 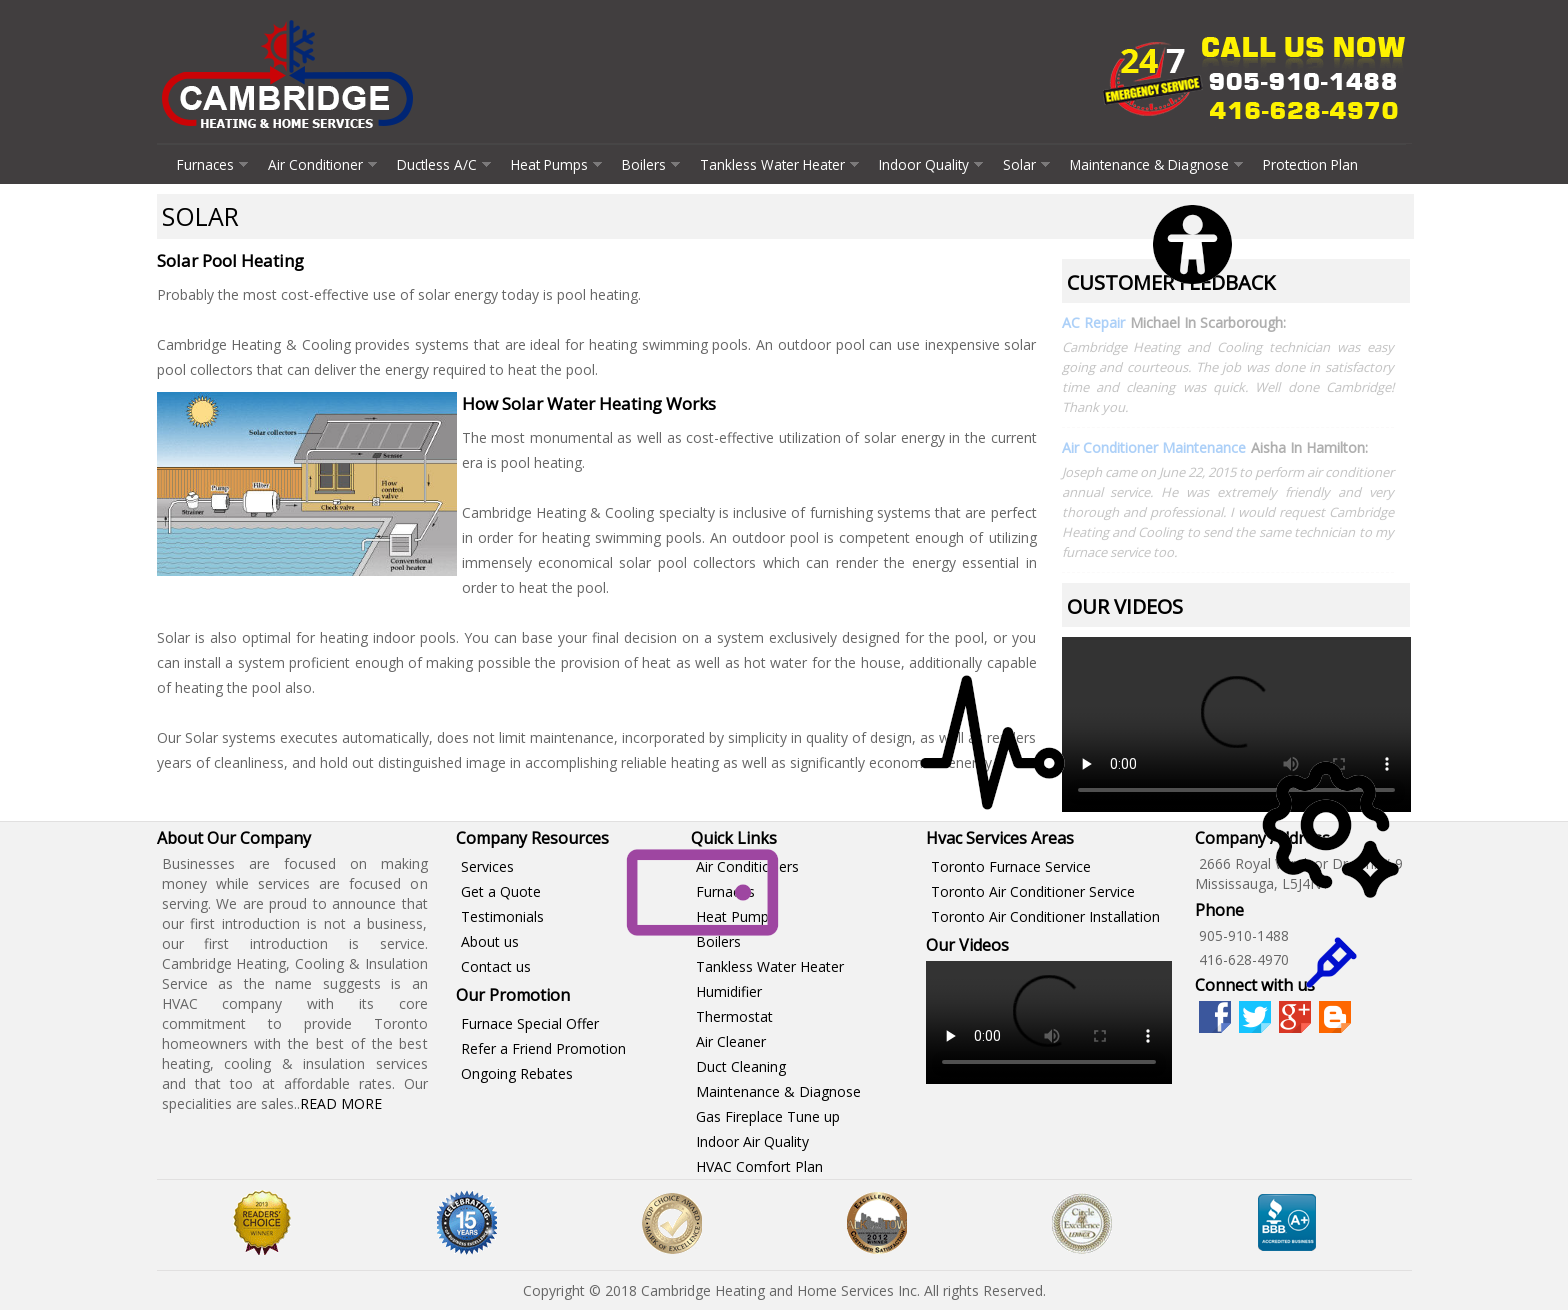 I want to click on access storage or drive settings, so click(x=702, y=892).